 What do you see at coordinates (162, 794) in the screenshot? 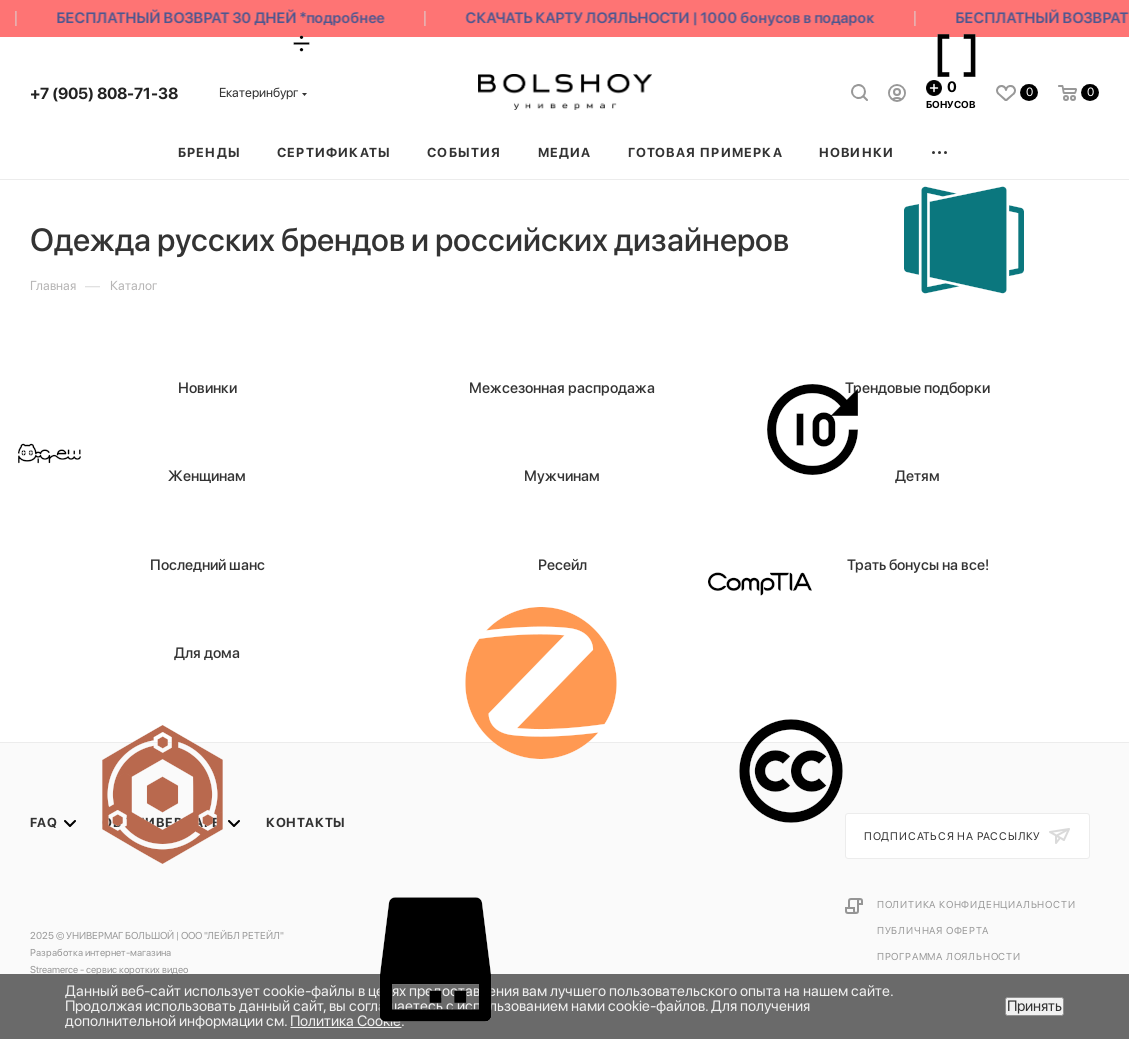
I see `open Nginx Proxy Manager dashboard` at bounding box center [162, 794].